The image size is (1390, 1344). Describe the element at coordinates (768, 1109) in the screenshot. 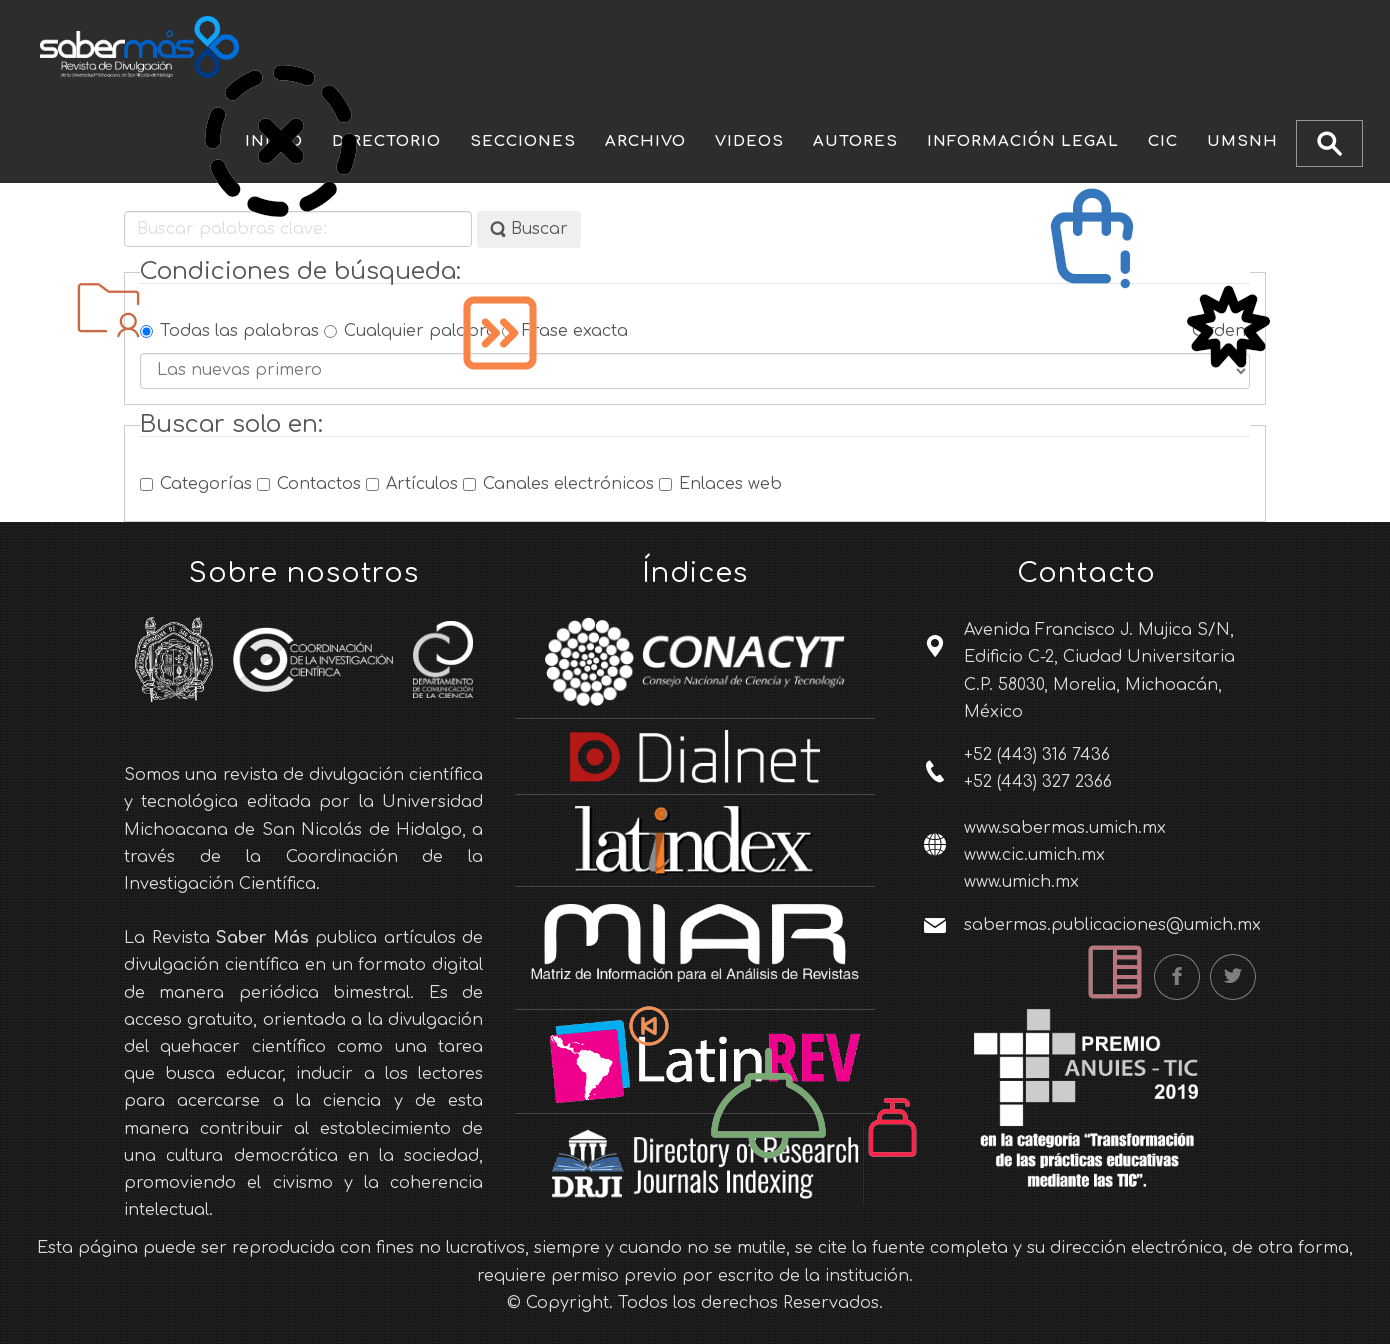

I see `toggle pendant light on/off` at that location.